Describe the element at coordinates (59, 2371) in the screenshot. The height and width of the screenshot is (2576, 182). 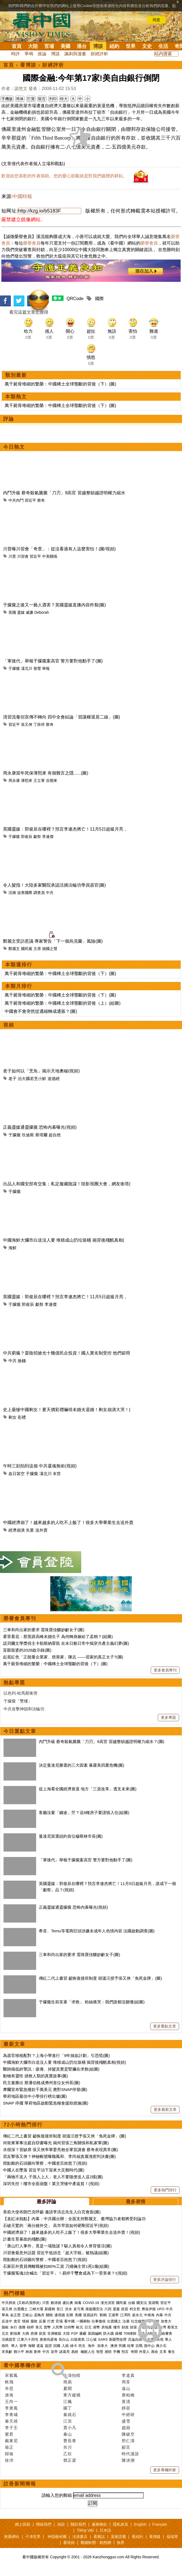
I see `open saved searches folder` at that location.